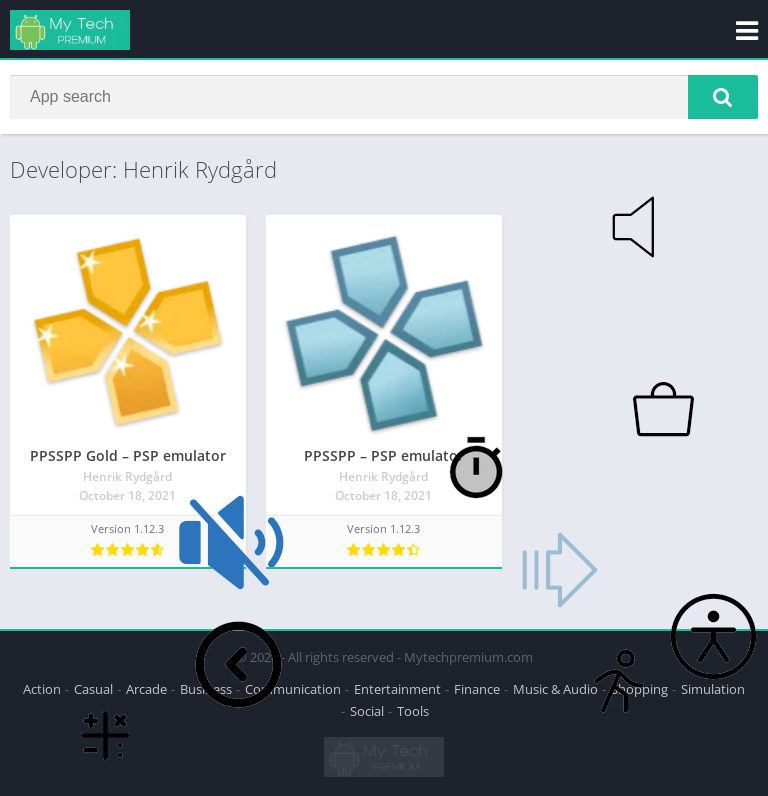 This screenshot has height=796, width=768. What do you see at coordinates (229, 542) in the screenshot?
I see `mute audio or sound` at bounding box center [229, 542].